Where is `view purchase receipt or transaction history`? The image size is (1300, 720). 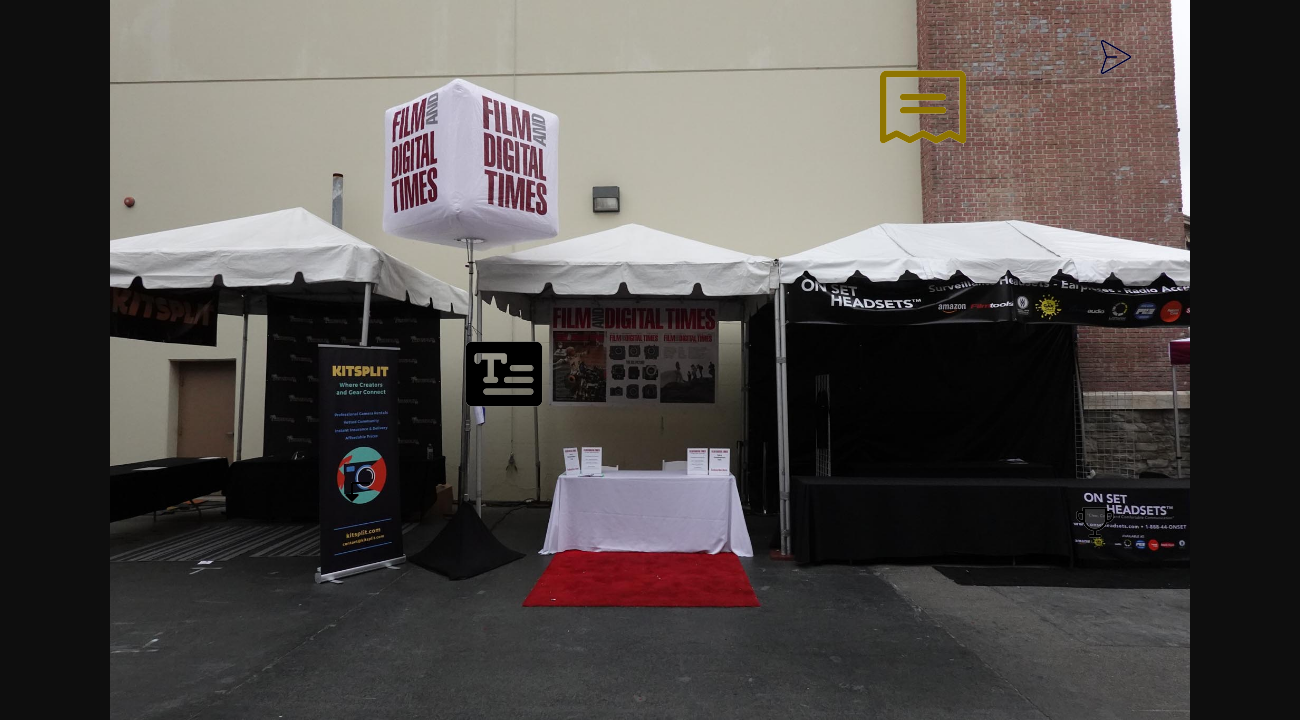
view purchase receipt or transaction history is located at coordinates (923, 107).